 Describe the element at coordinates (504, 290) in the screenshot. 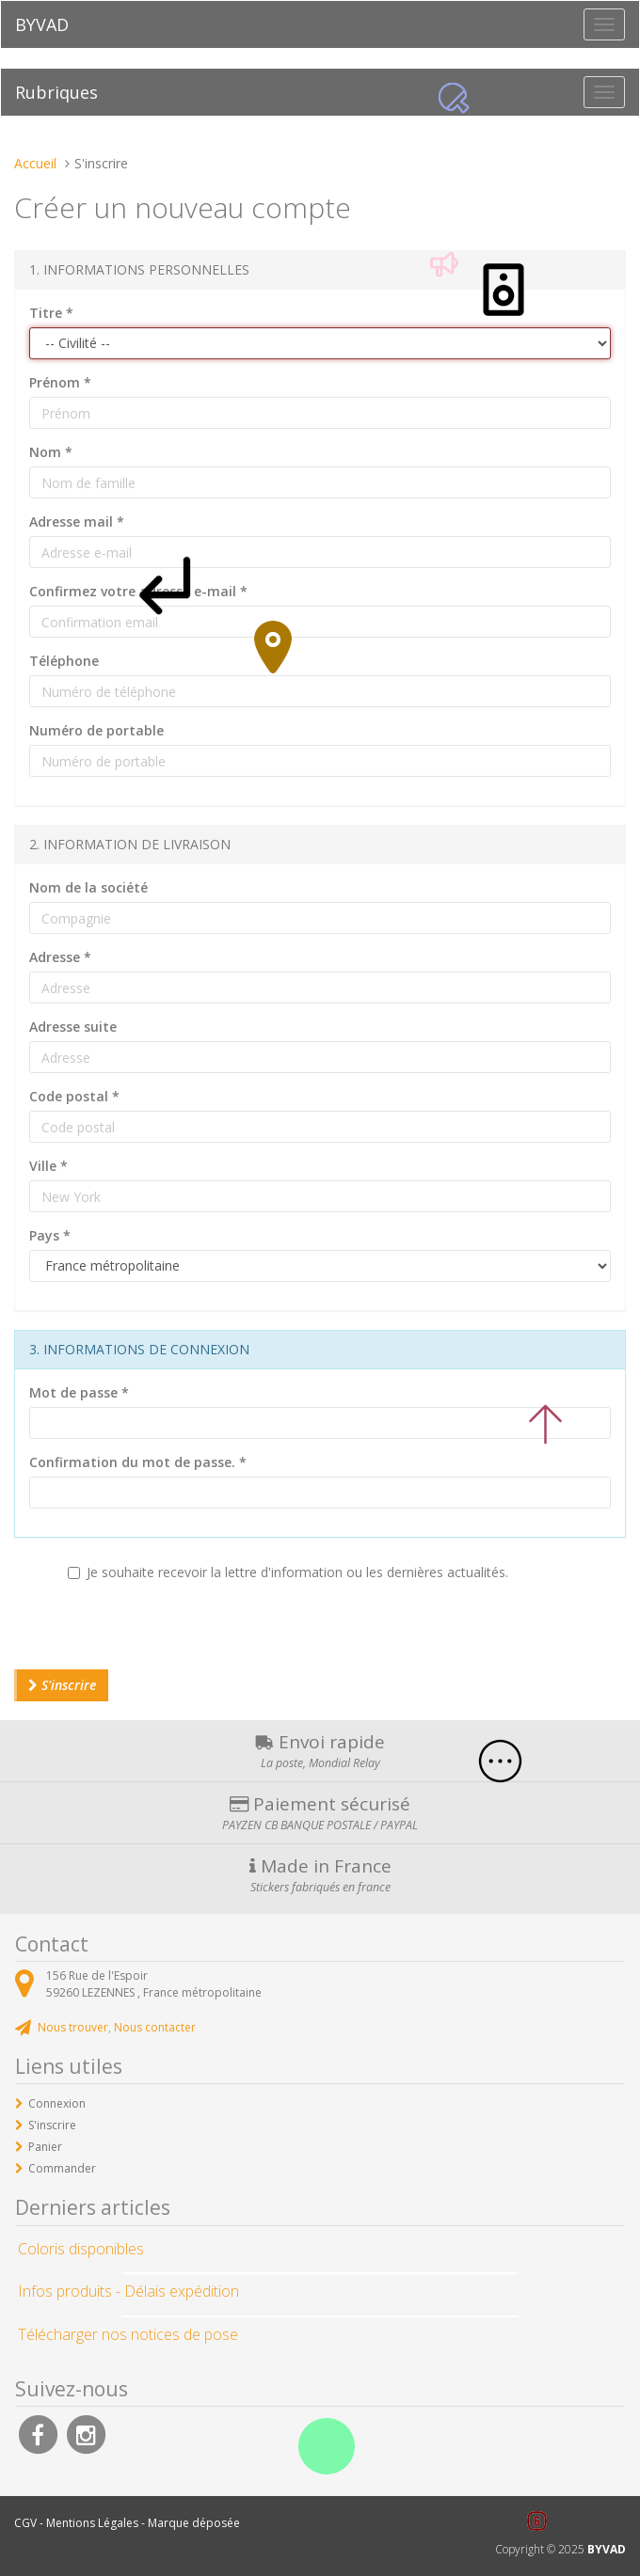

I see `access audio or speaker settings` at that location.